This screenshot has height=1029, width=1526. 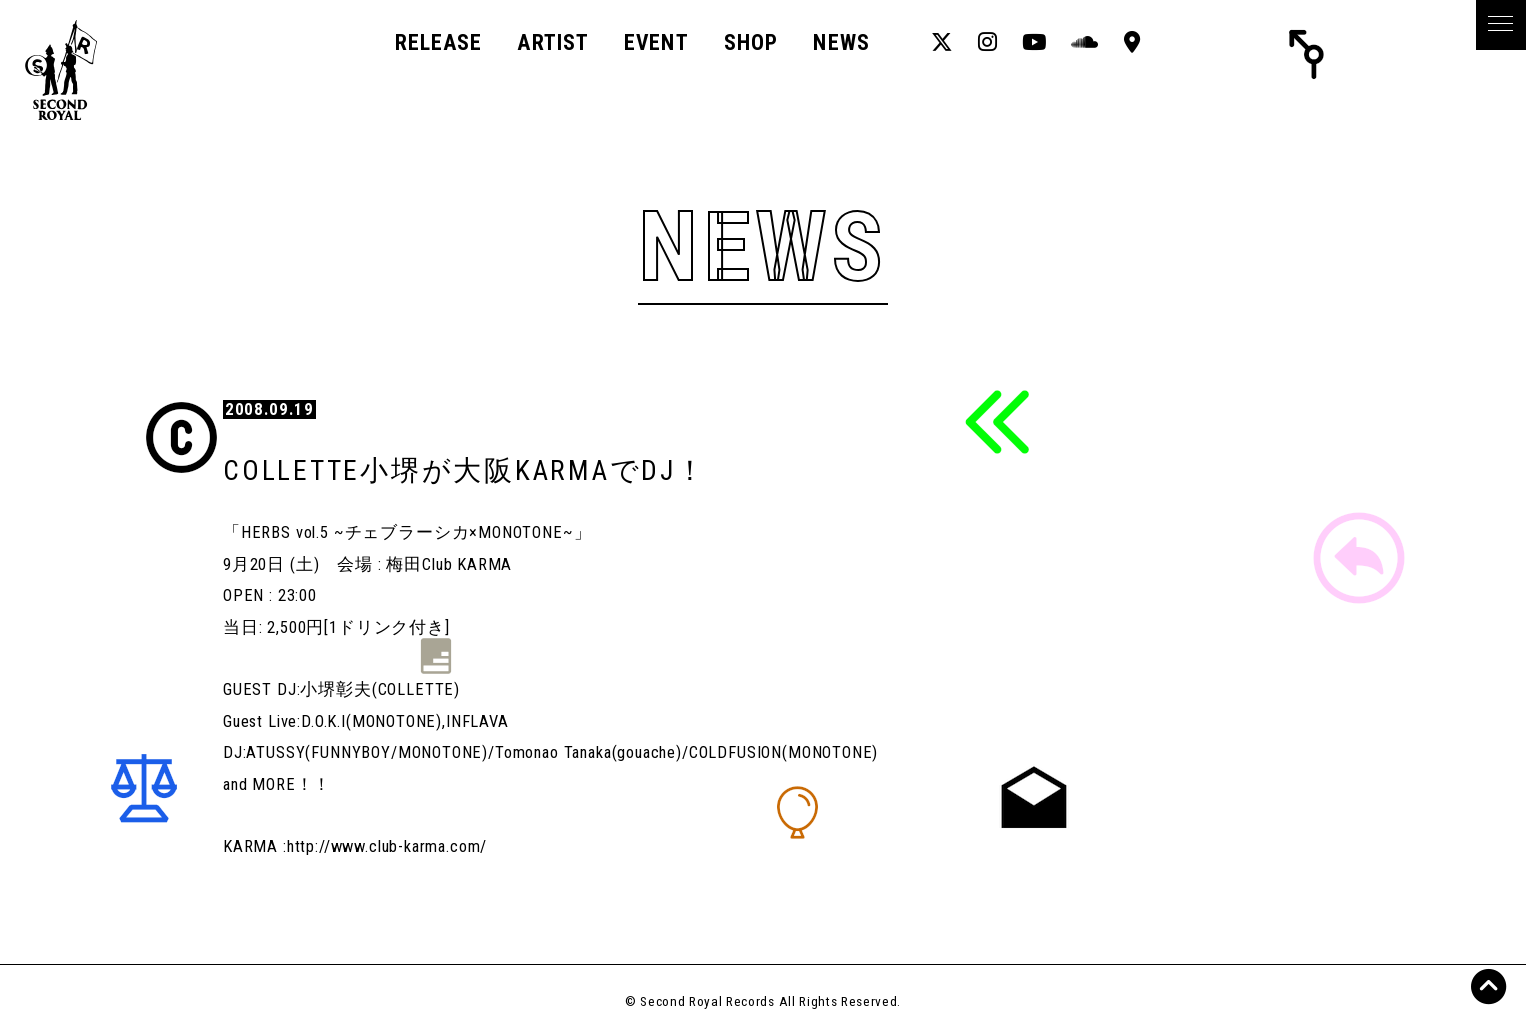 I want to click on view license or legal information, so click(x=141, y=789).